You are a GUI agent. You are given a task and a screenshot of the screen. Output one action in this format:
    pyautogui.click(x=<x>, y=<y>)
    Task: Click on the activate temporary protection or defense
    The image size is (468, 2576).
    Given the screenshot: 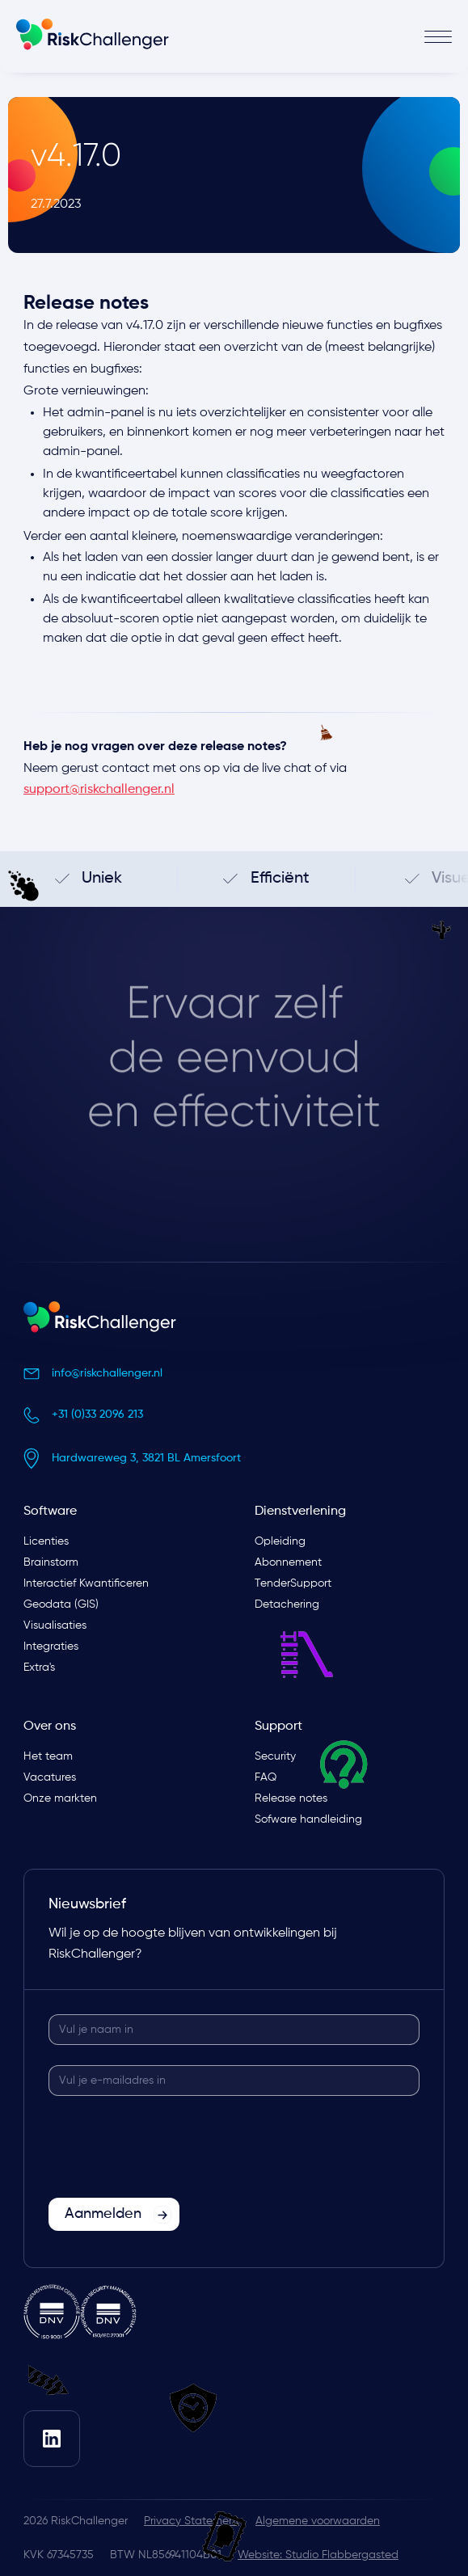 What is the action you would take?
    pyautogui.click(x=193, y=2408)
    